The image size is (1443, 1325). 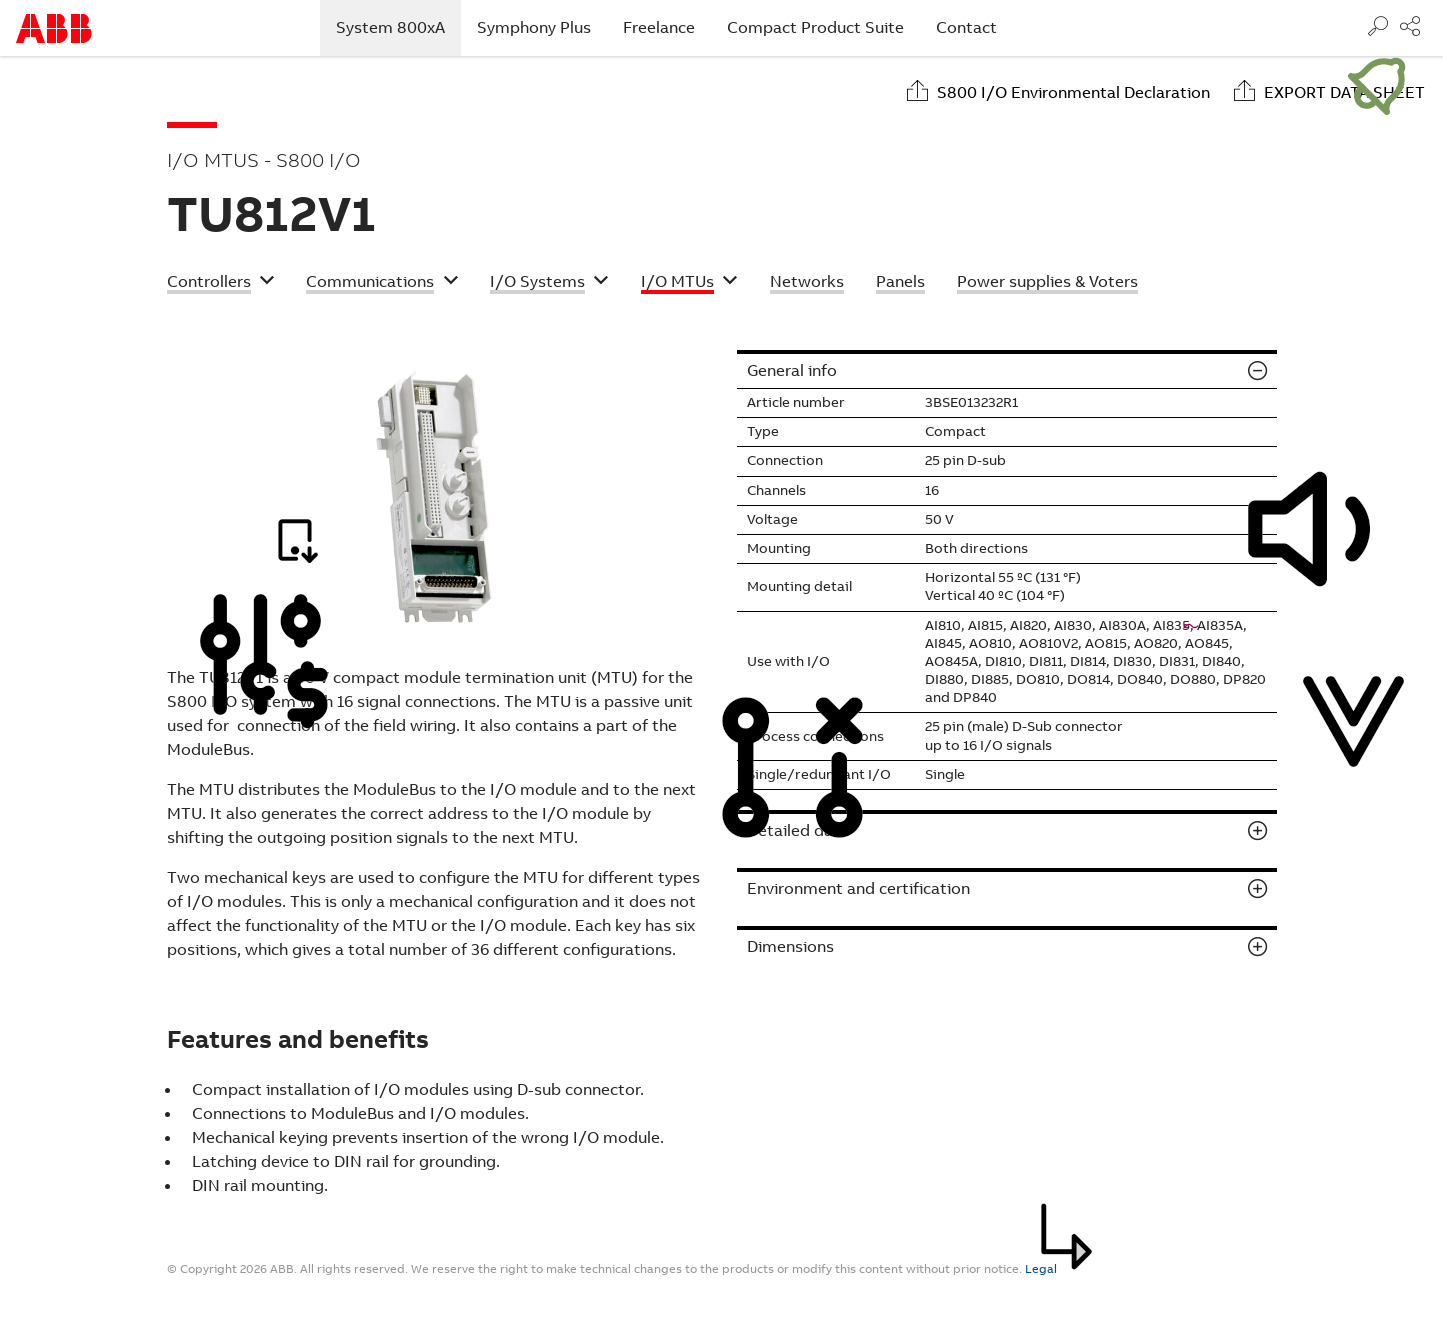 What do you see at coordinates (1061, 1236) in the screenshot?
I see `redirect or forward content to another destination` at bounding box center [1061, 1236].